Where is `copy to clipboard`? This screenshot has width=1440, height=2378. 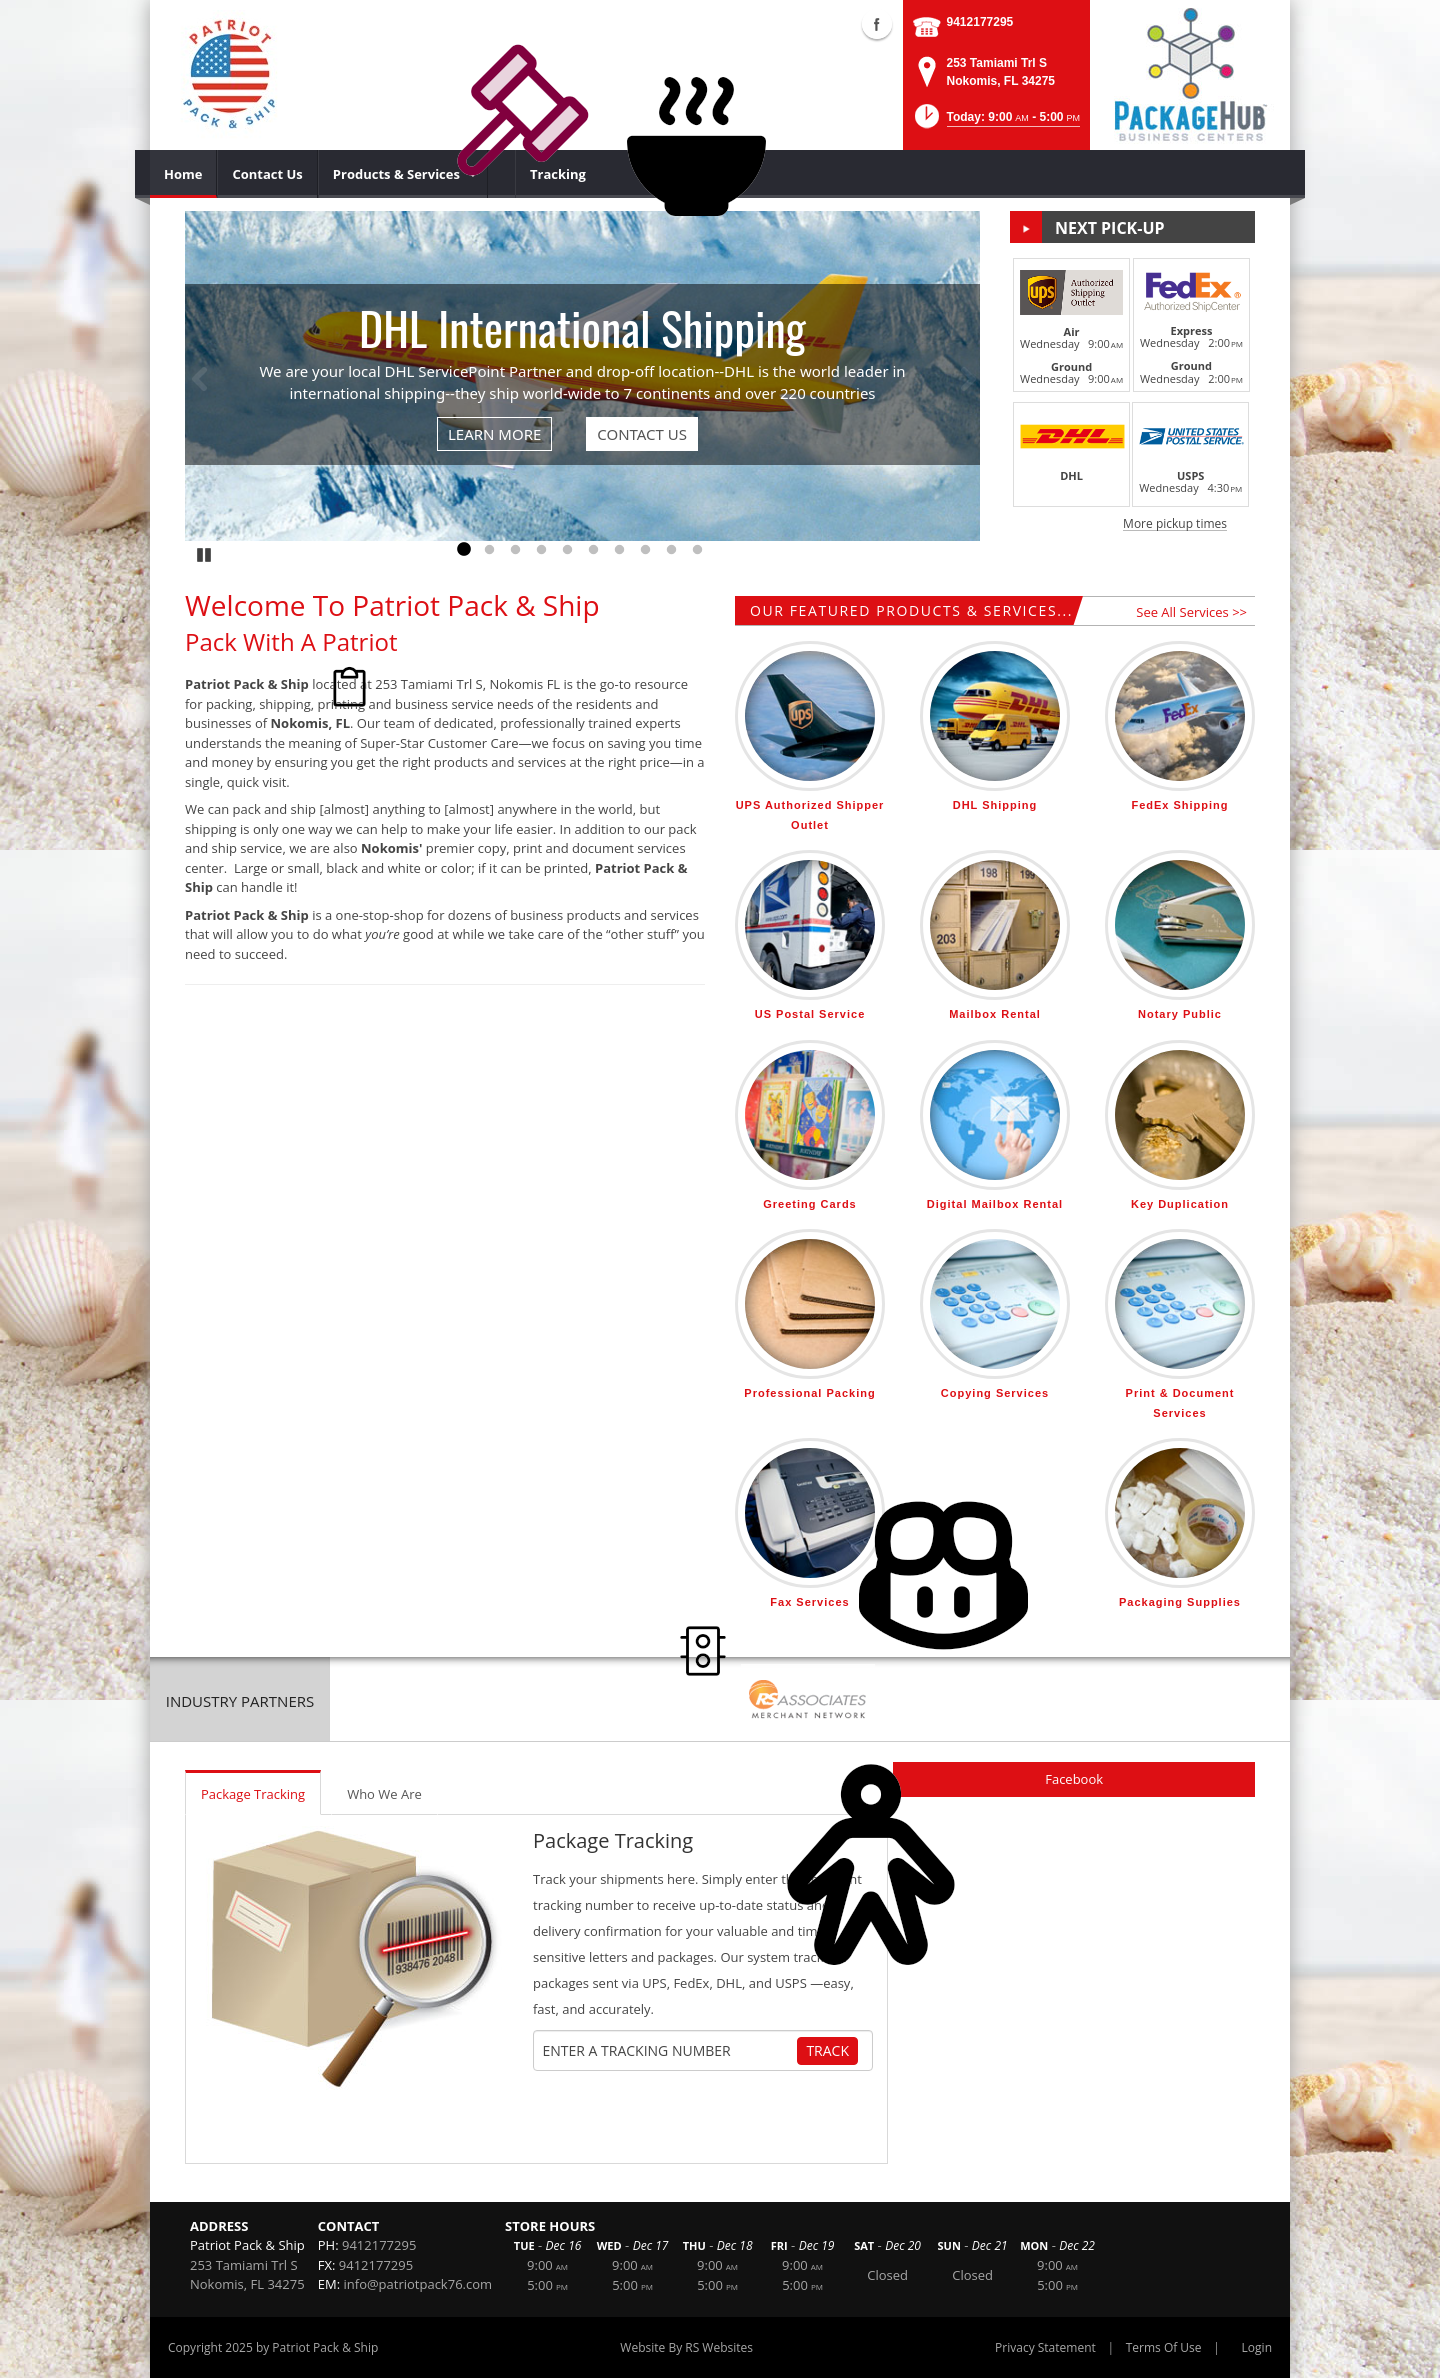 copy to clipboard is located at coordinates (349, 687).